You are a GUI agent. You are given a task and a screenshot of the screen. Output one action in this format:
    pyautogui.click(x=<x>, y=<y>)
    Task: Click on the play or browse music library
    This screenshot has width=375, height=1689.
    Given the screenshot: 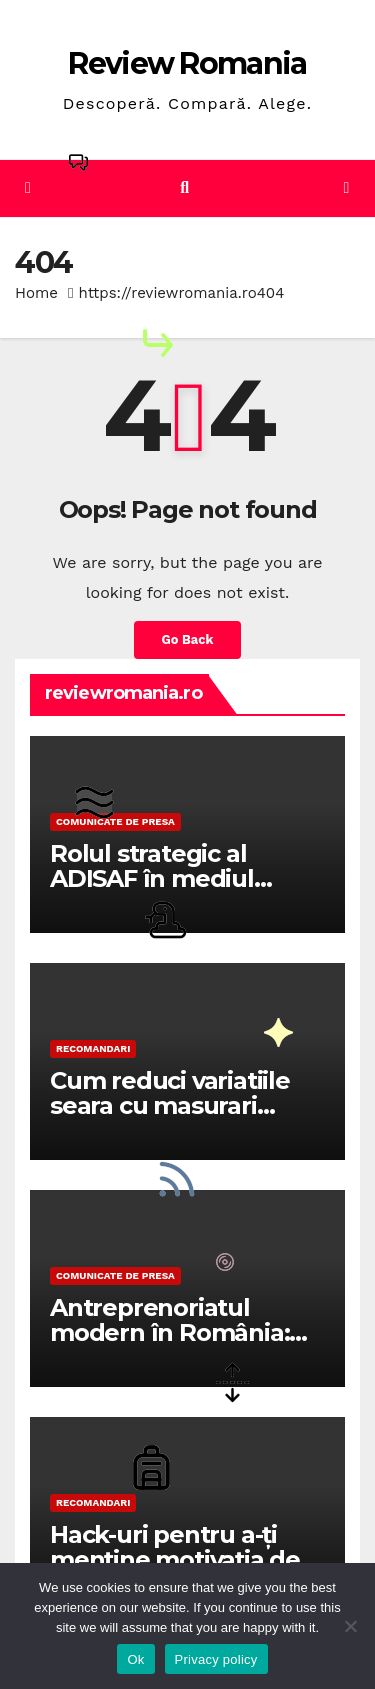 What is the action you would take?
    pyautogui.click(x=225, y=1262)
    